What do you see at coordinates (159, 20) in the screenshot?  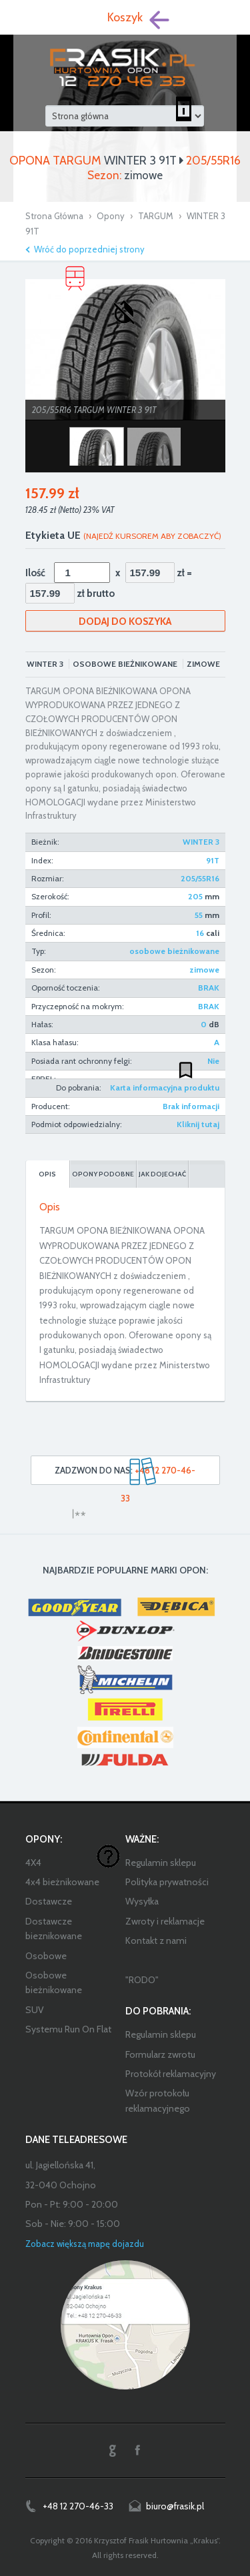 I see `go back to the previous screen` at bounding box center [159, 20].